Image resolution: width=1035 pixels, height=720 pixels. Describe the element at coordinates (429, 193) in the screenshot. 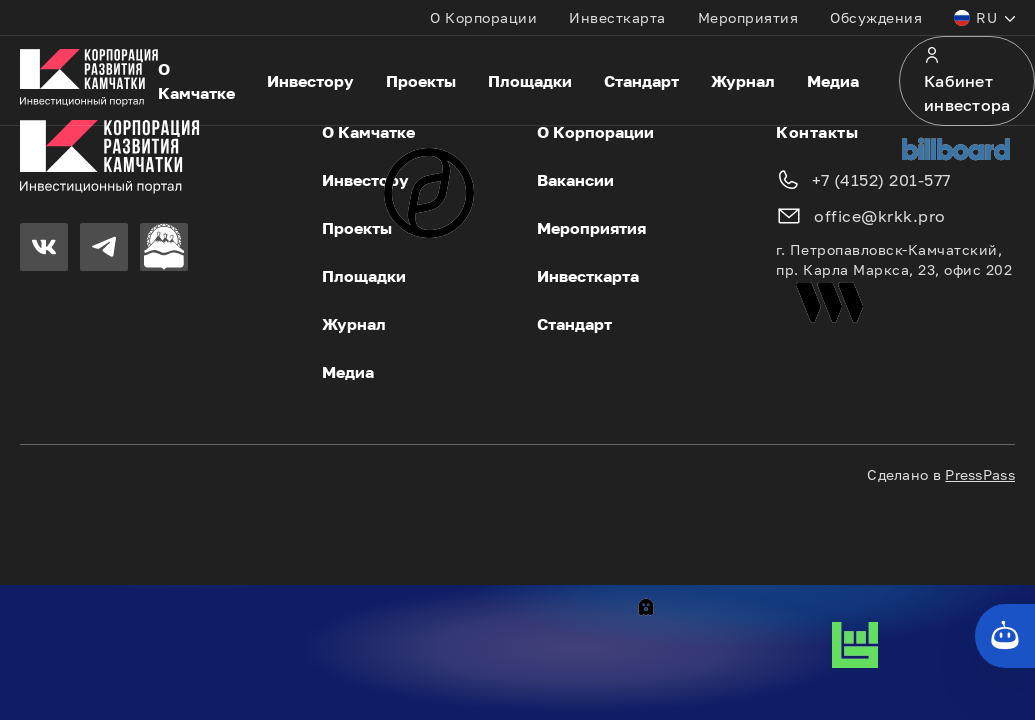

I see `yandex cloud platform logo` at that location.